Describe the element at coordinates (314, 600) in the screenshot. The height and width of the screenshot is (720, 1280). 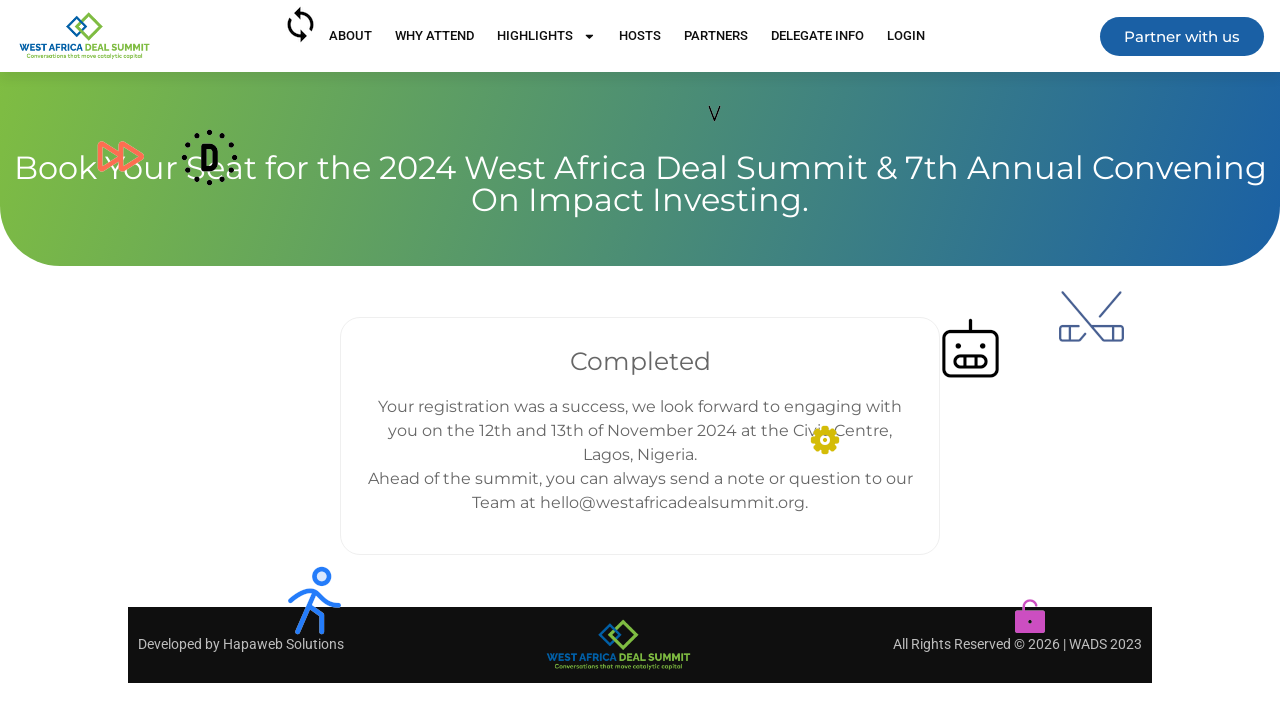
I see `walking directions or pedestrian navigation mode` at that location.